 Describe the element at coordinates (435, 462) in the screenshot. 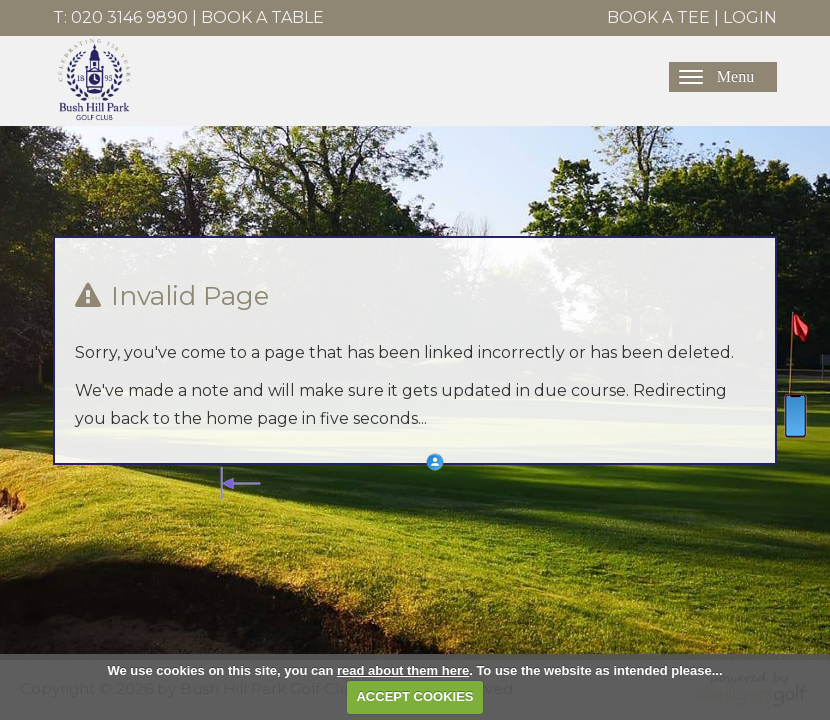

I see `default user profile avatar` at that location.